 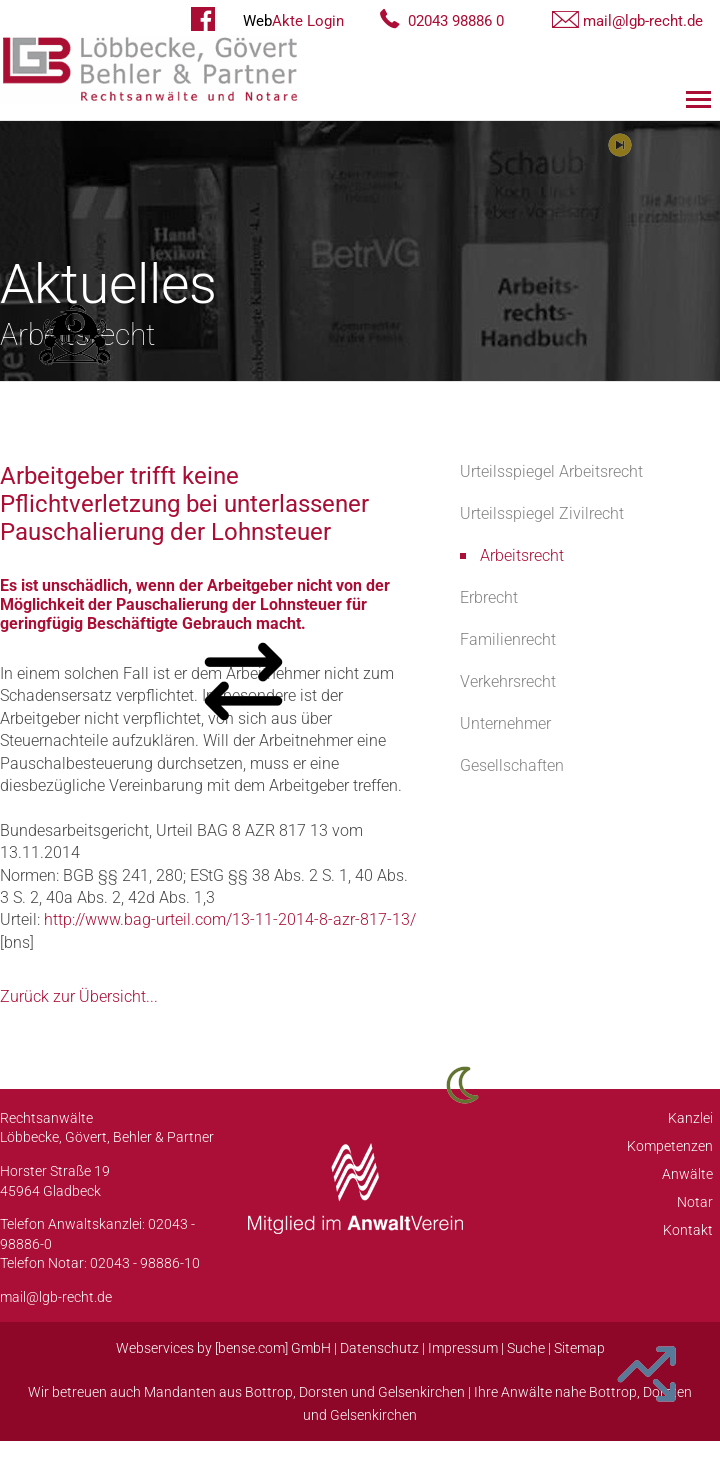 I want to click on skip to the next track, so click(x=620, y=145).